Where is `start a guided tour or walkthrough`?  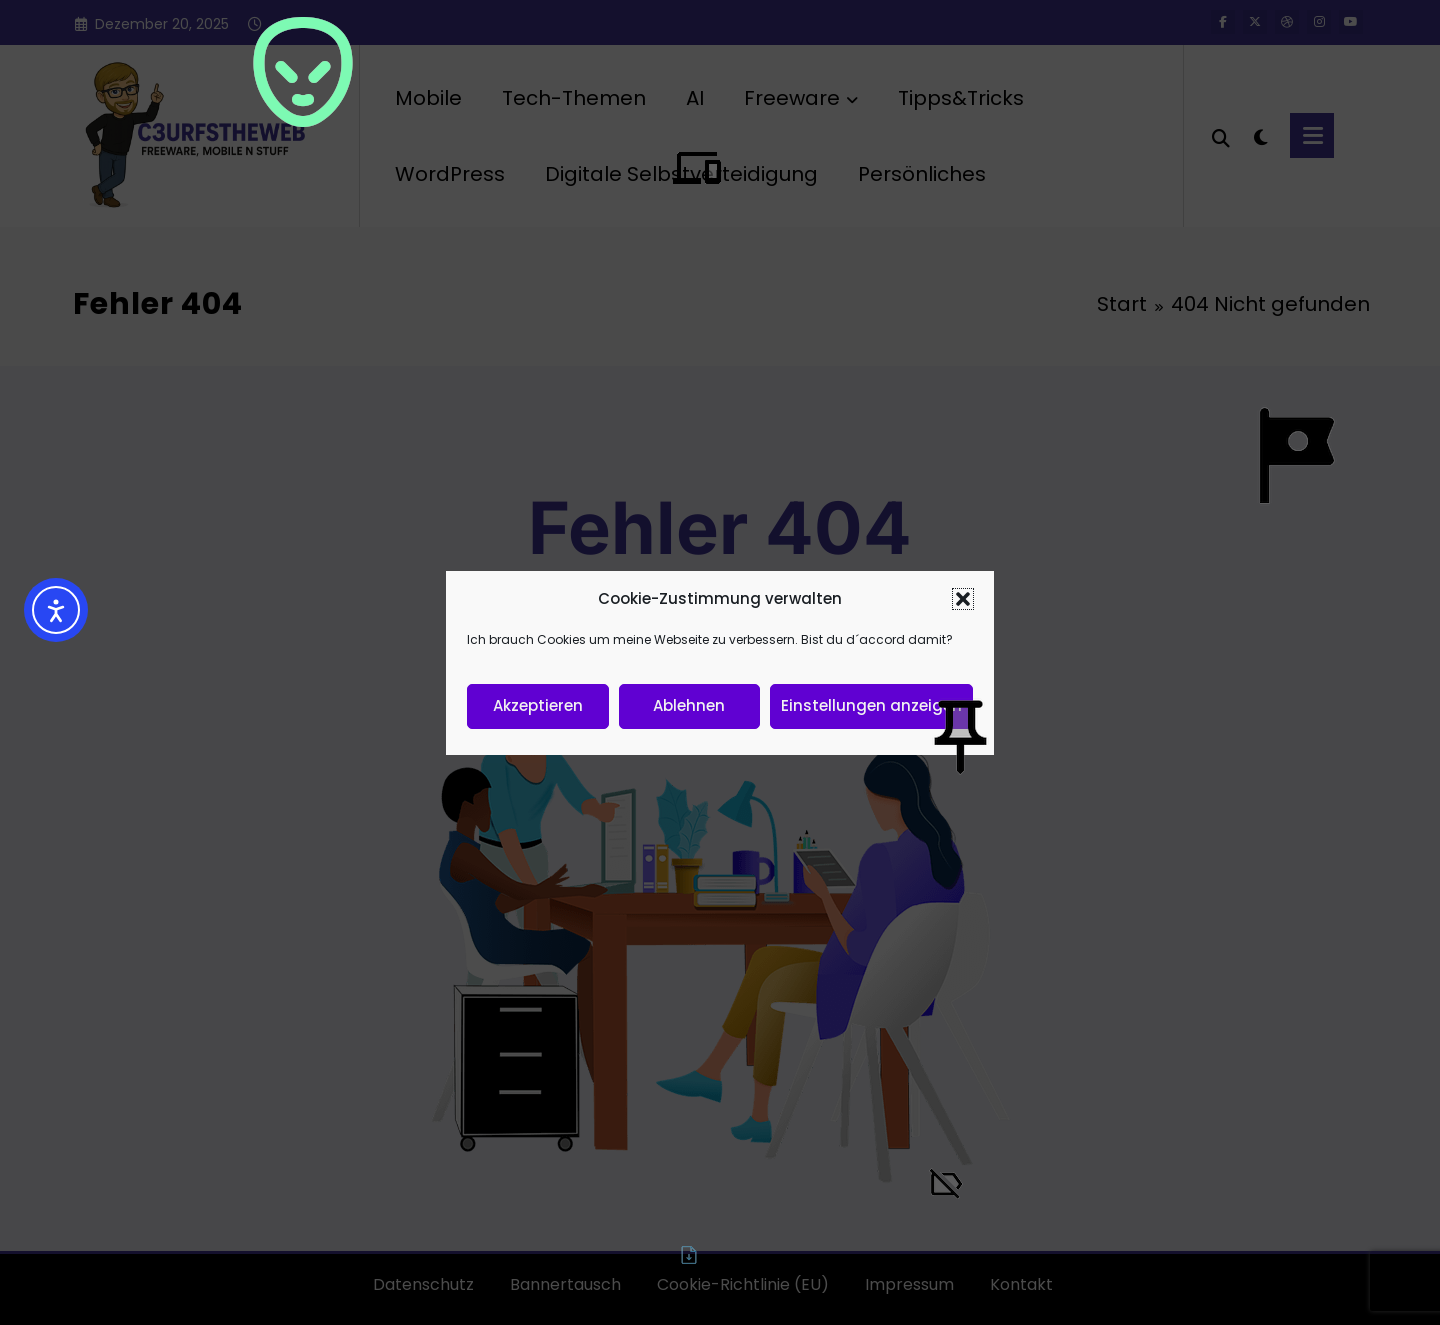
start a guided tour or walkthrough is located at coordinates (1293, 455).